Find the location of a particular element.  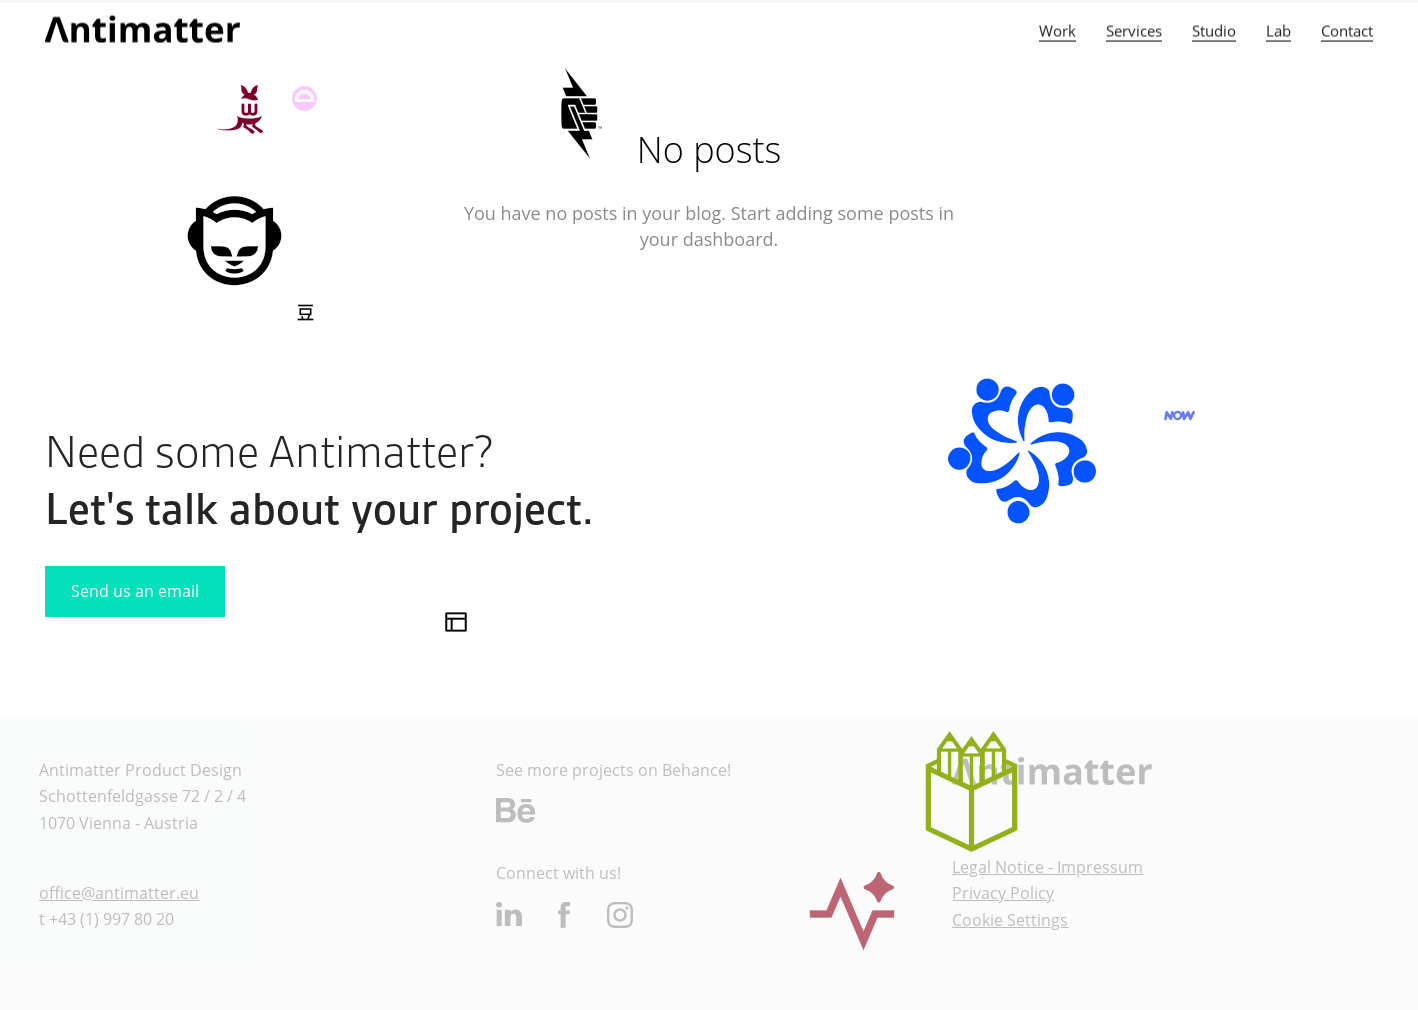

switch to sidebar layout view is located at coordinates (456, 622).